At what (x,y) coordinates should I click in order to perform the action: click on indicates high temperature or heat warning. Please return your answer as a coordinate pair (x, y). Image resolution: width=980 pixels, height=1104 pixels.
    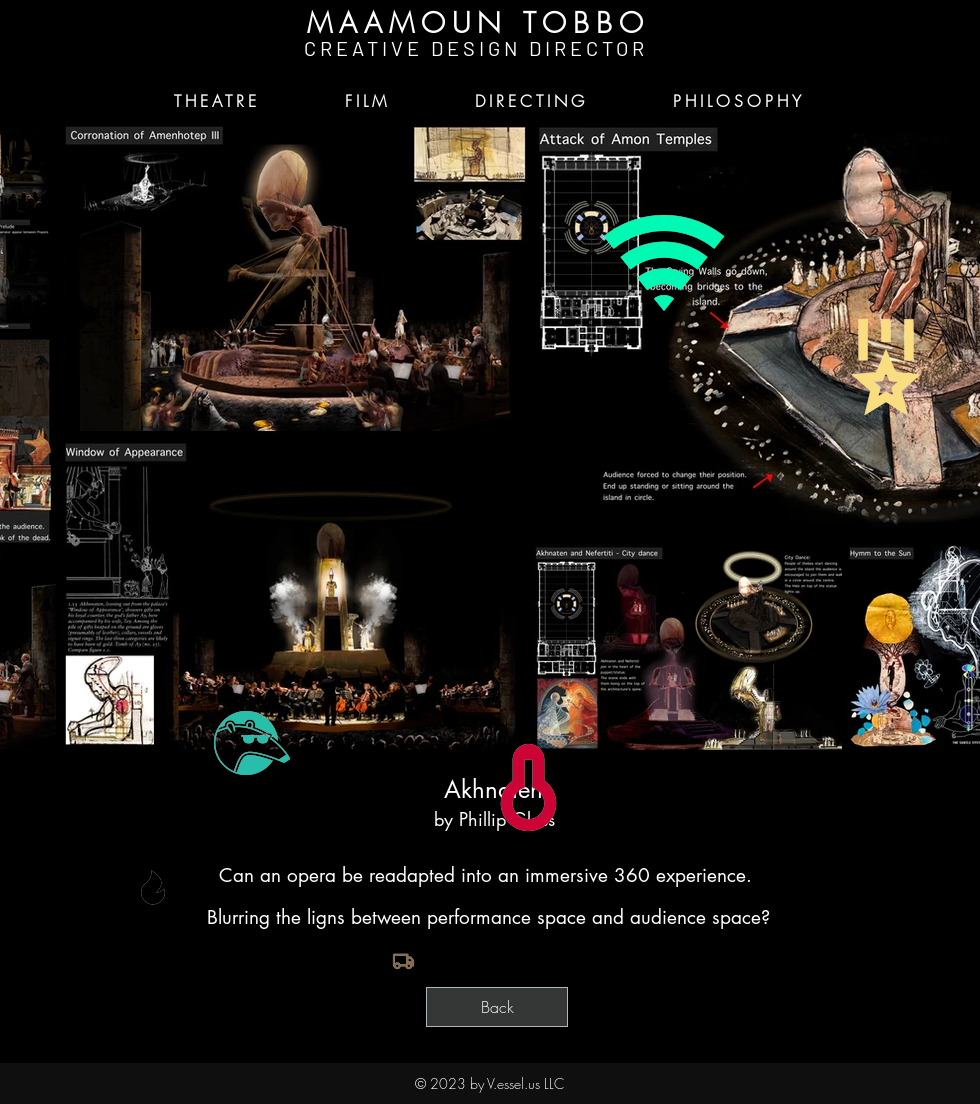
    Looking at the image, I should click on (528, 787).